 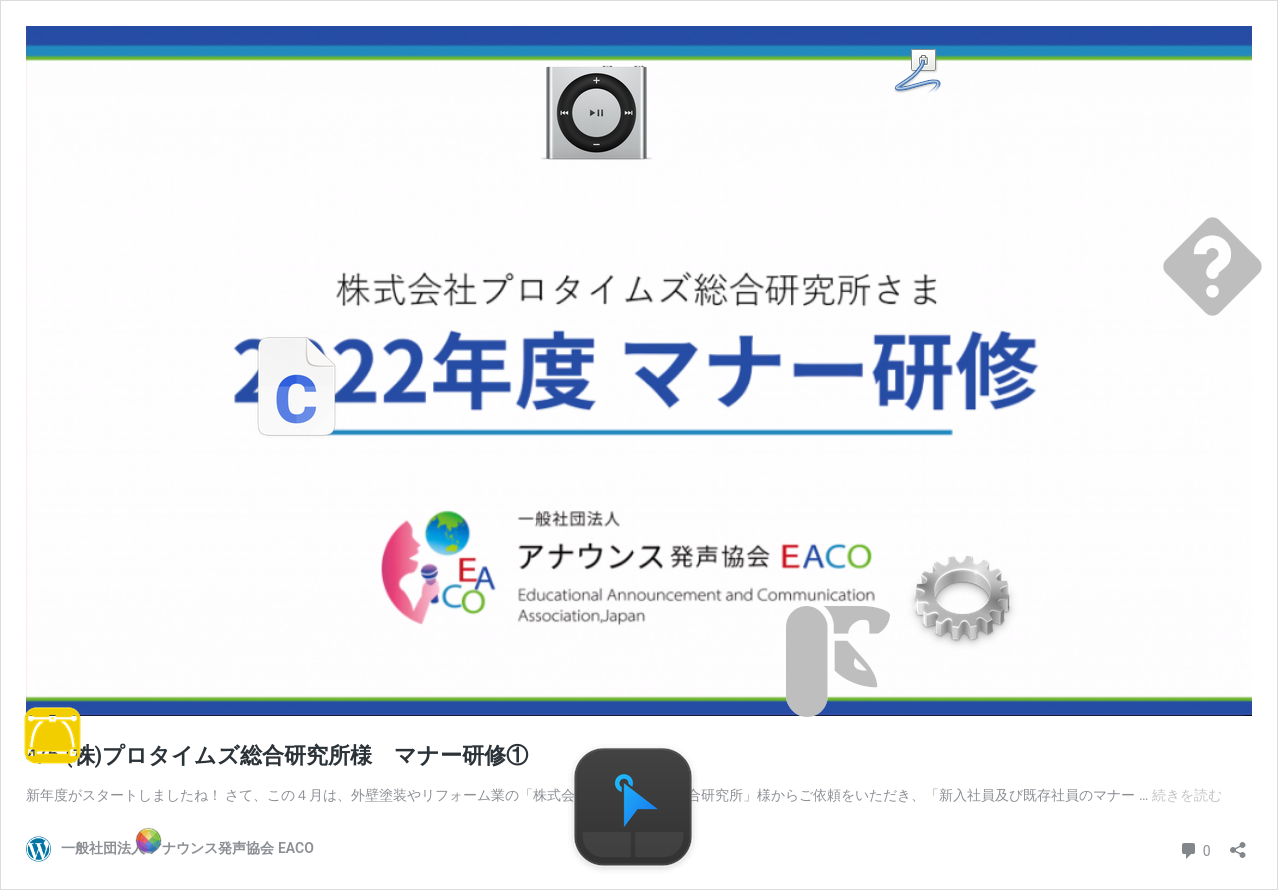 What do you see at coordinates (148, 840) in the screenshot?
I see `open color picker or palette settings` at bounding box center [148, 840].